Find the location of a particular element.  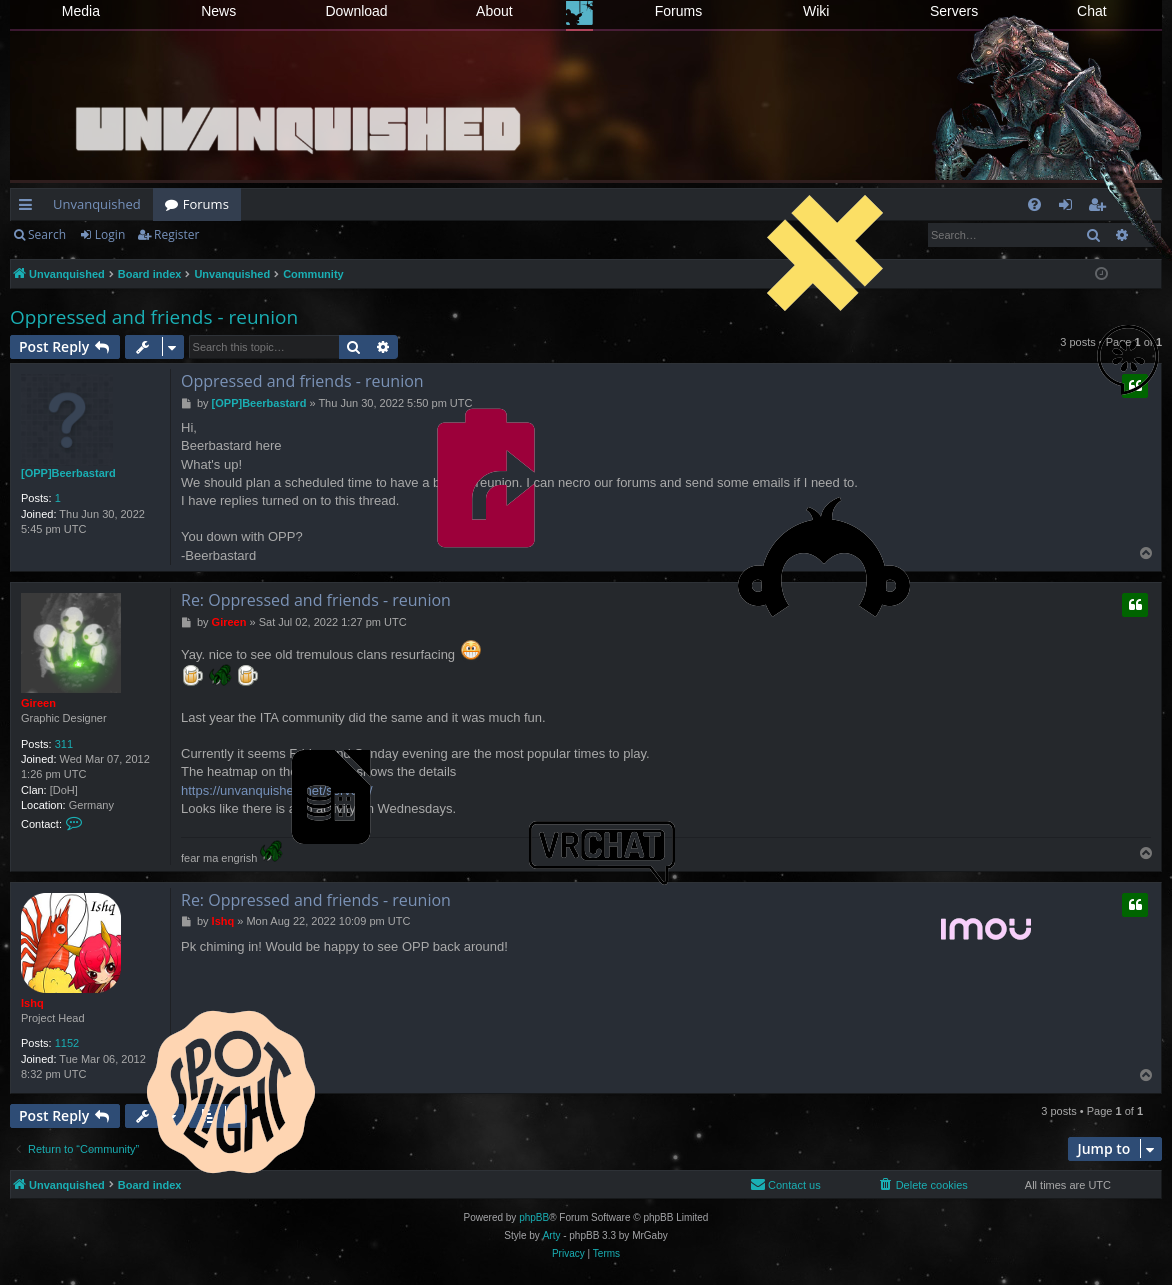

open SurveyMonkey app is located at coordinates (824, 557).